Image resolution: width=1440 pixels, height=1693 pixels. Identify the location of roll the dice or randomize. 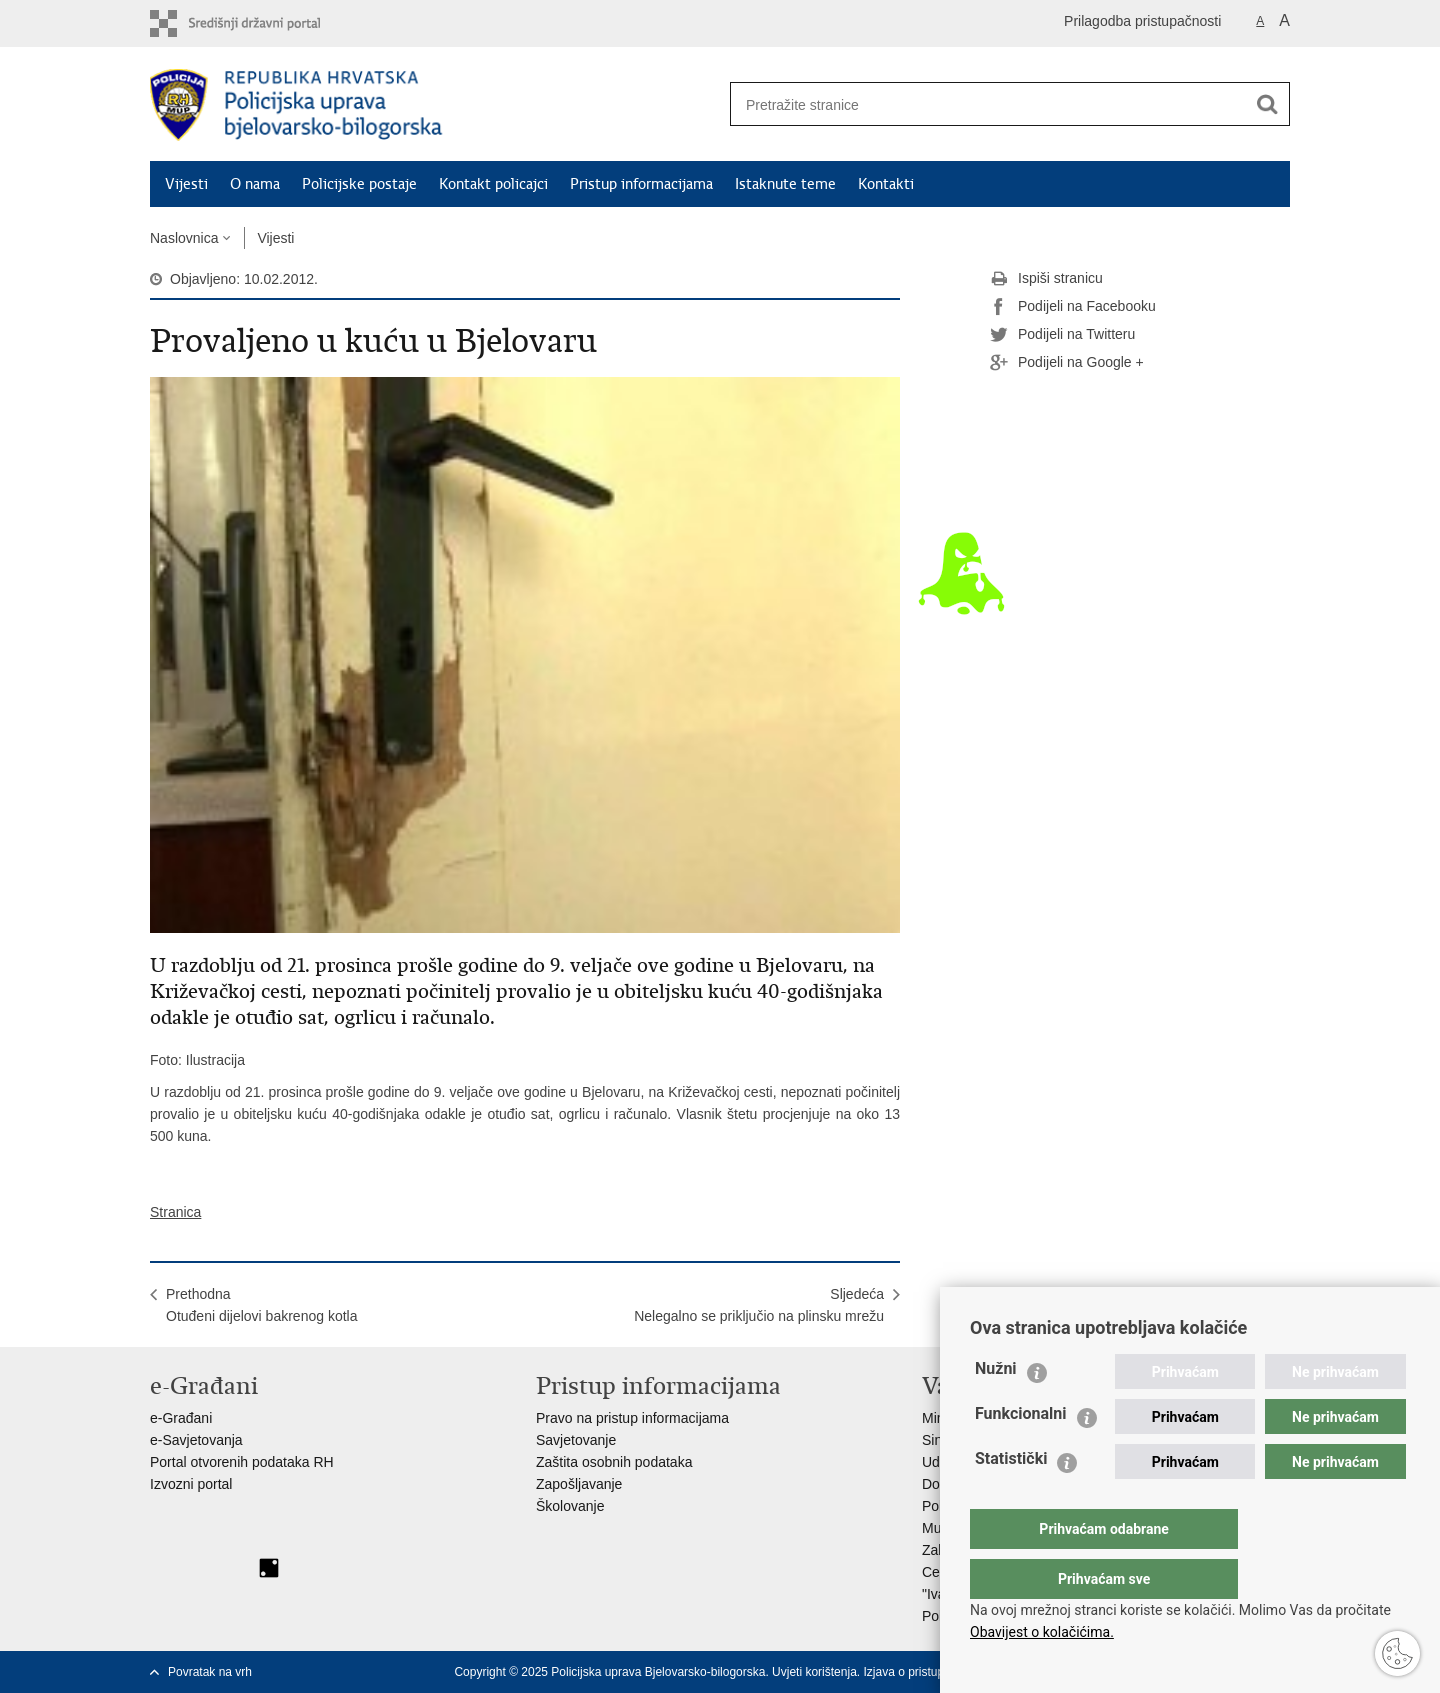
(269, 1568).